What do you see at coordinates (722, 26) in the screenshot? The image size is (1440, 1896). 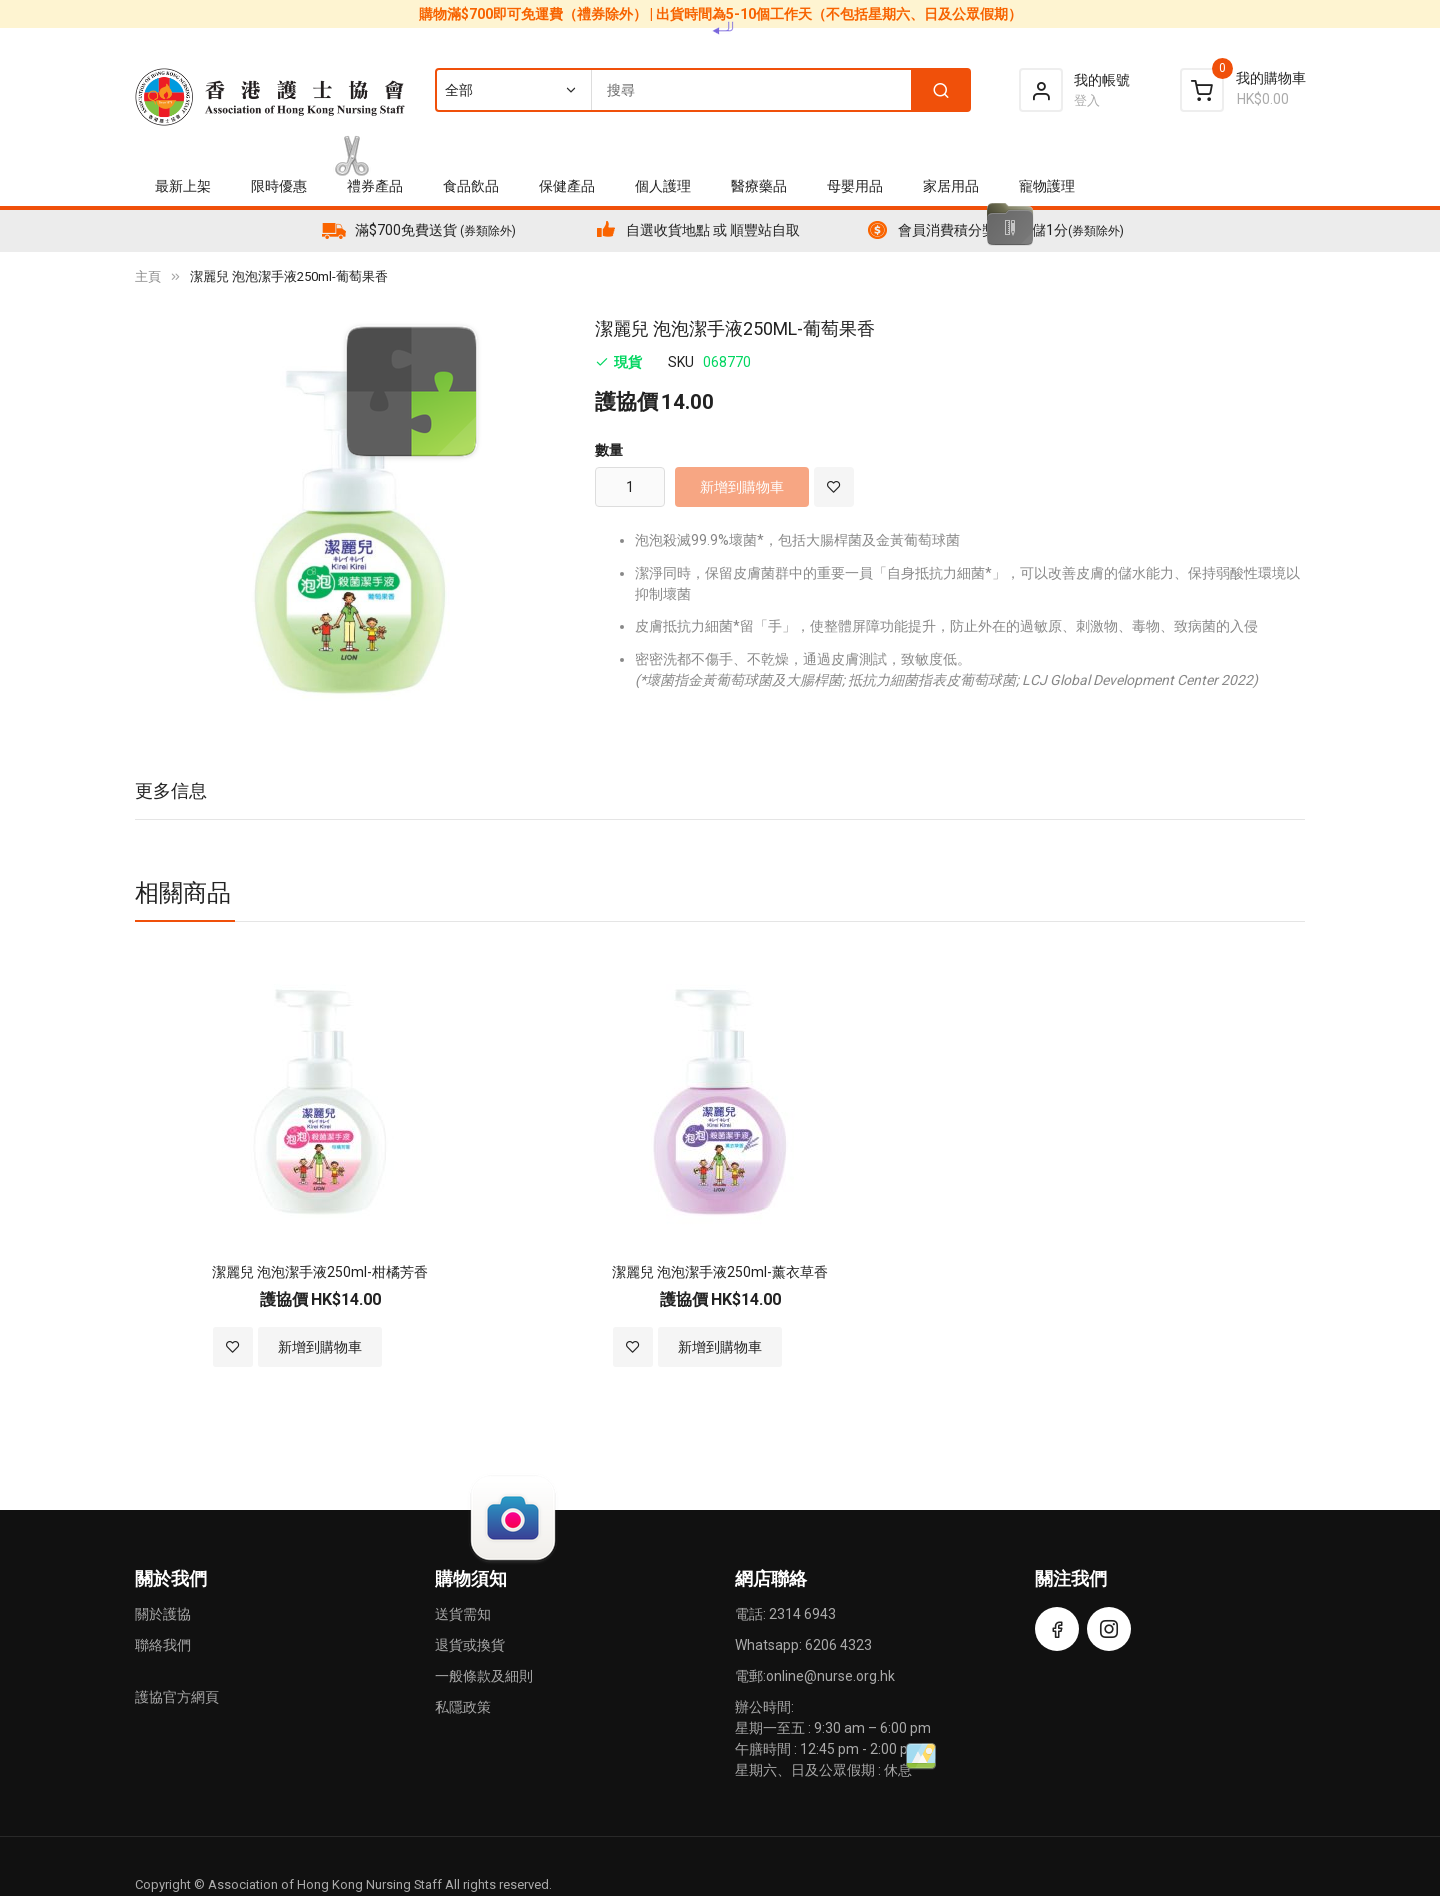 I see `reply to all recipients of an email` at bounding box center [722, 26].